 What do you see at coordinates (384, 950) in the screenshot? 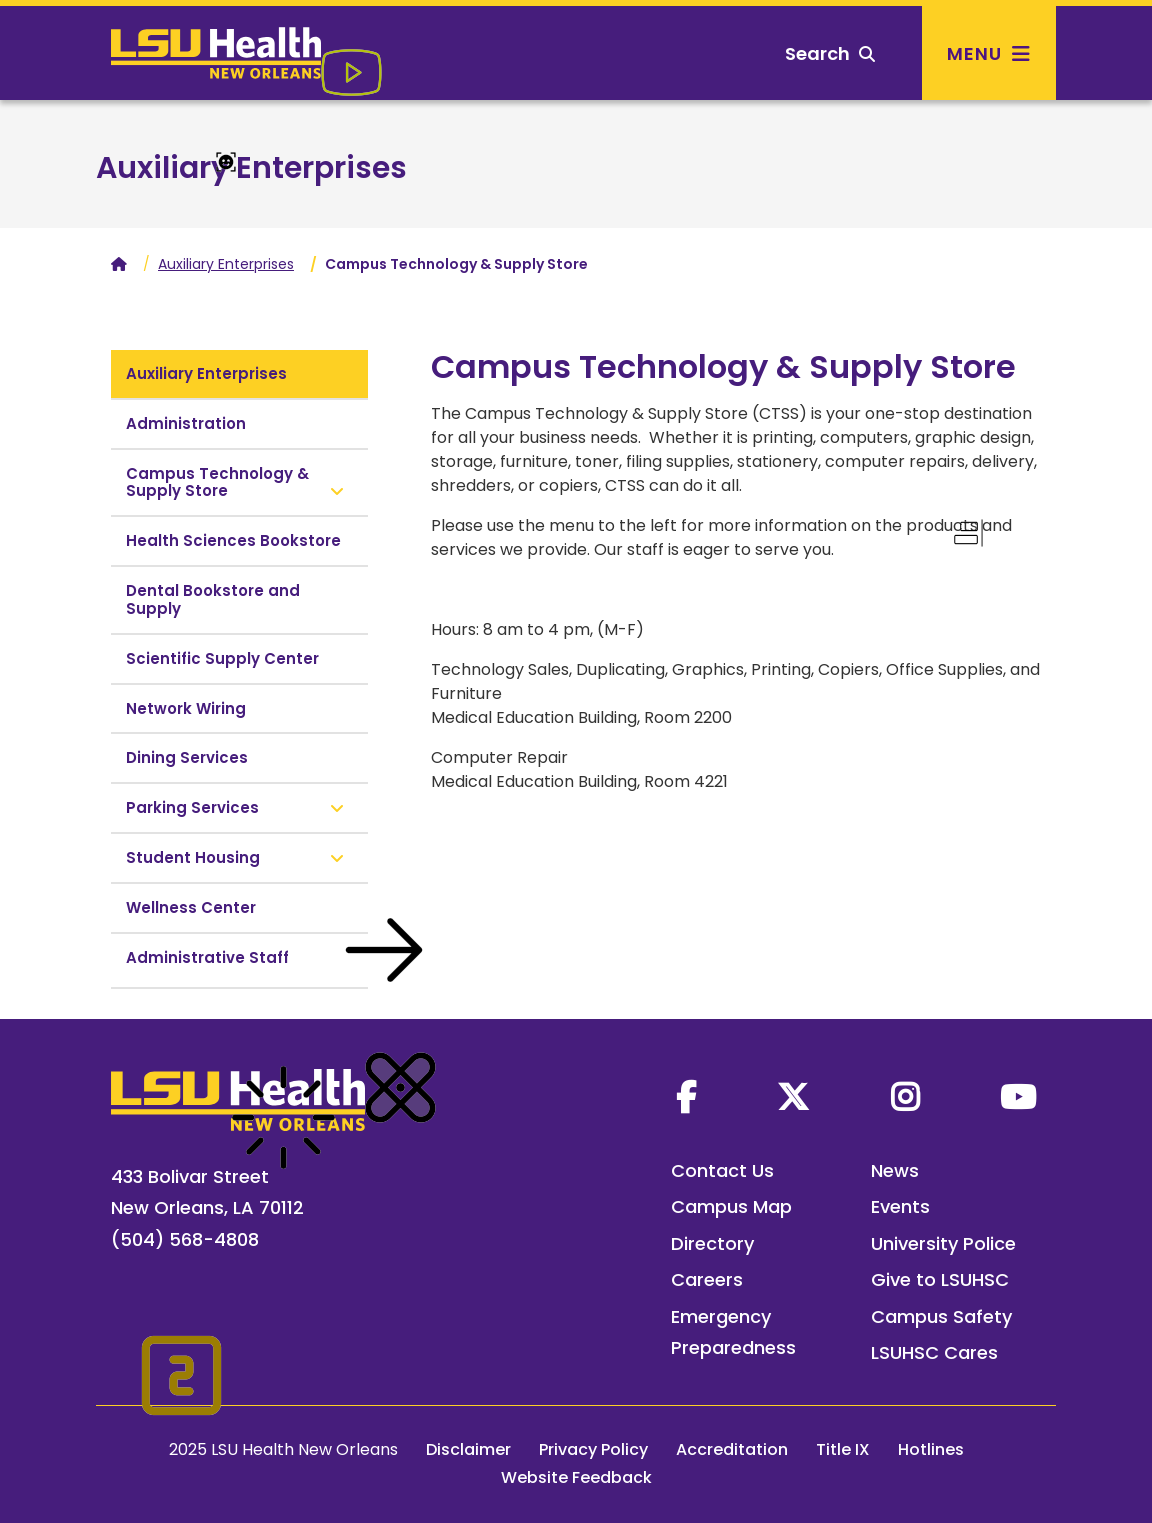
I see `navigate to the next item or screen` at bounding box center [384, 950].